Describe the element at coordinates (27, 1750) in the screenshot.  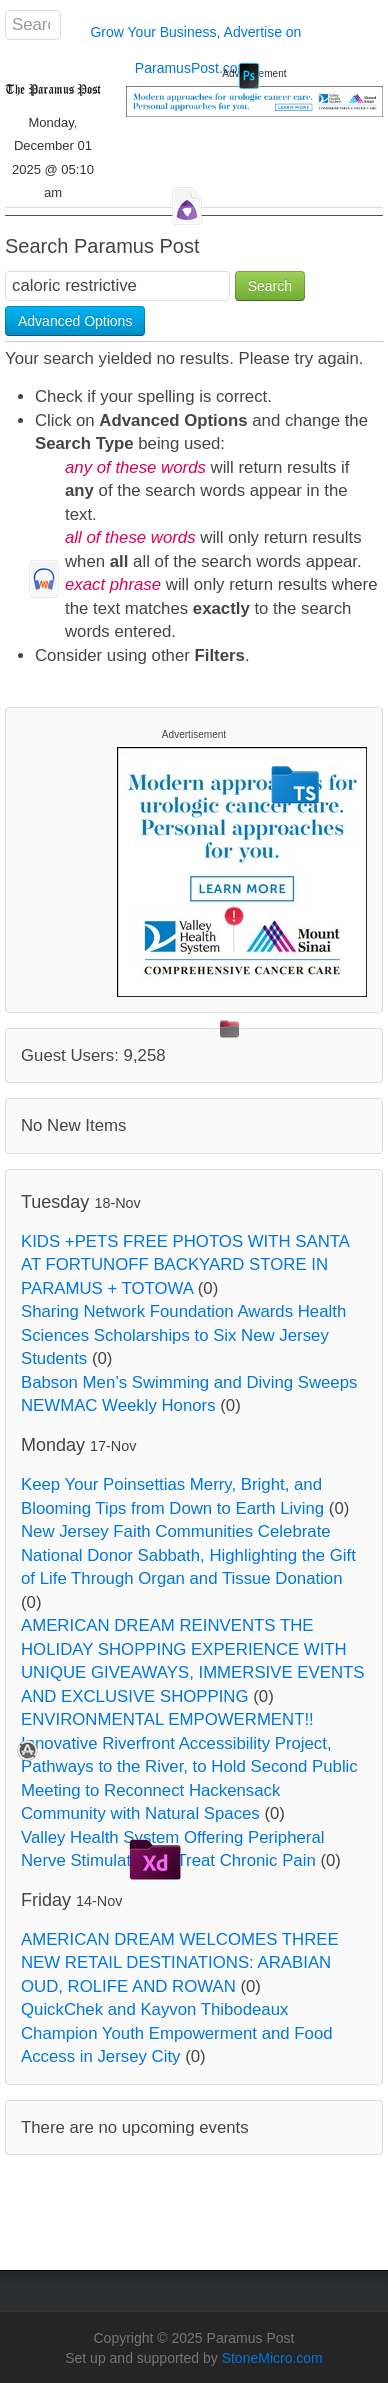
I see `check for available software updates` at that location.